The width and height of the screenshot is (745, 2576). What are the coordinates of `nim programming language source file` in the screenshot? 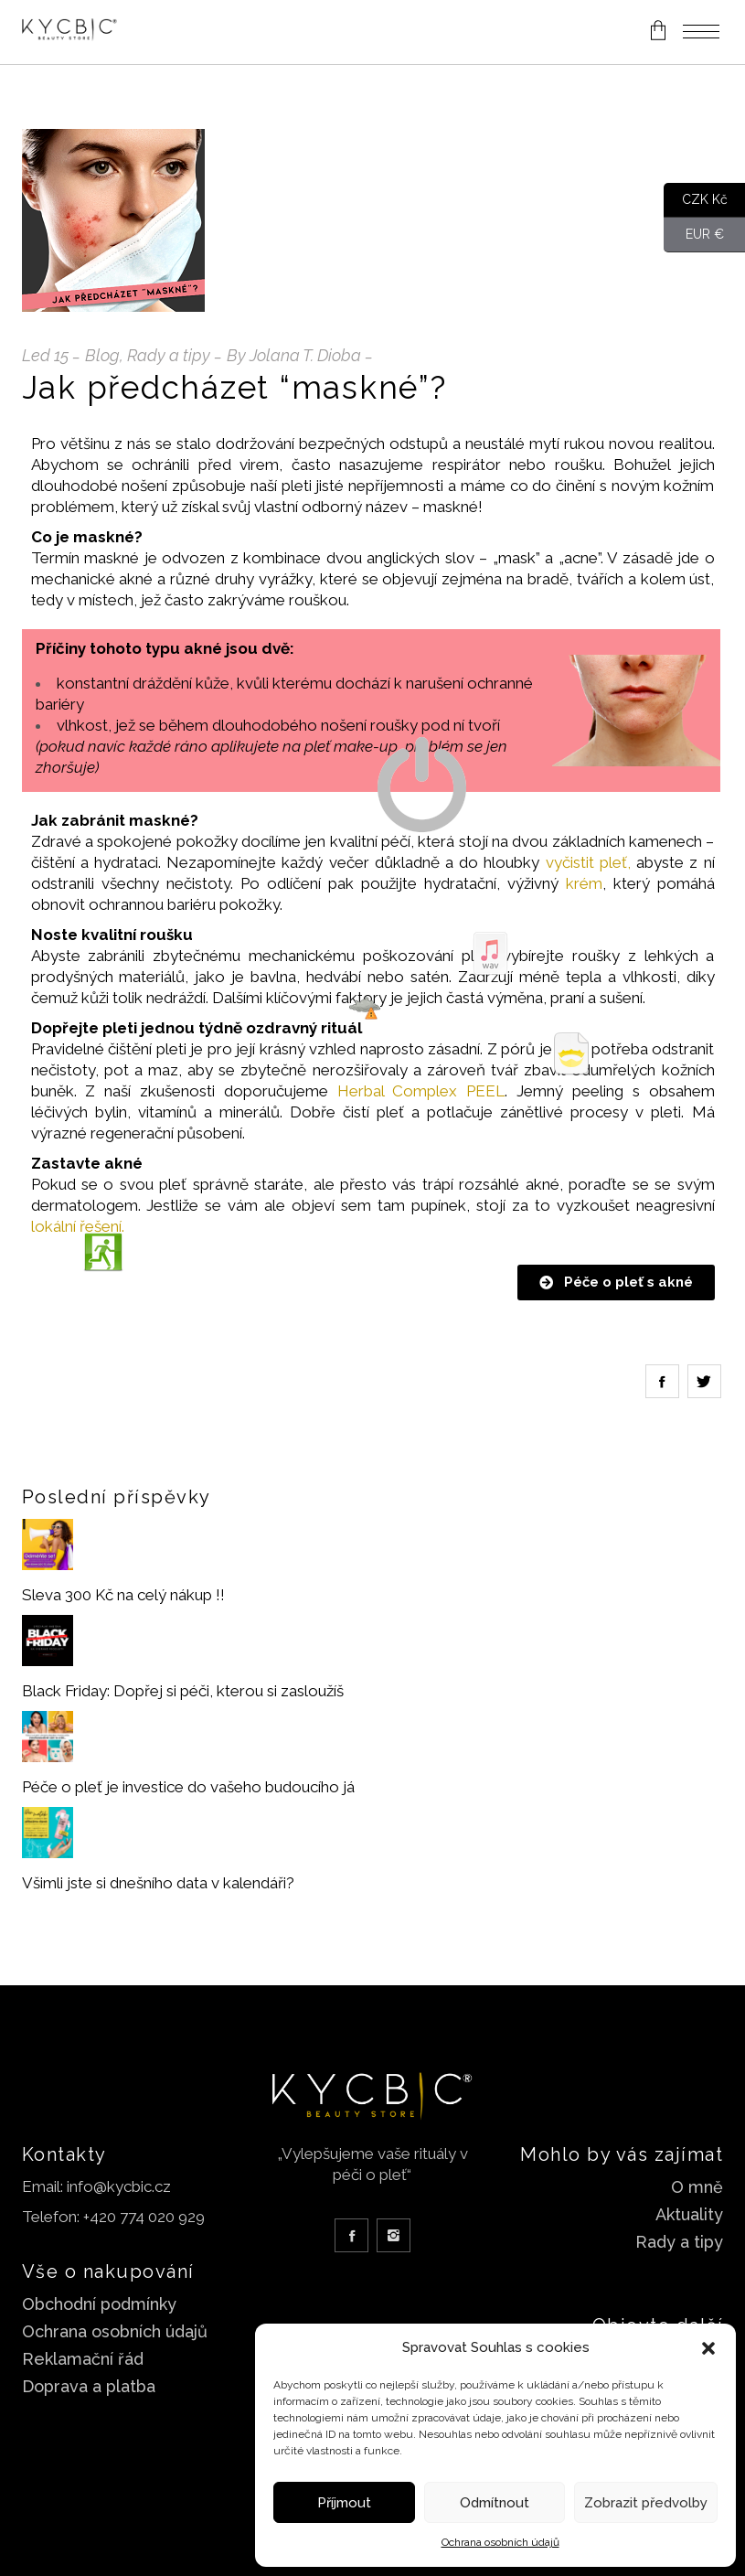 It's located at (571, 1053).